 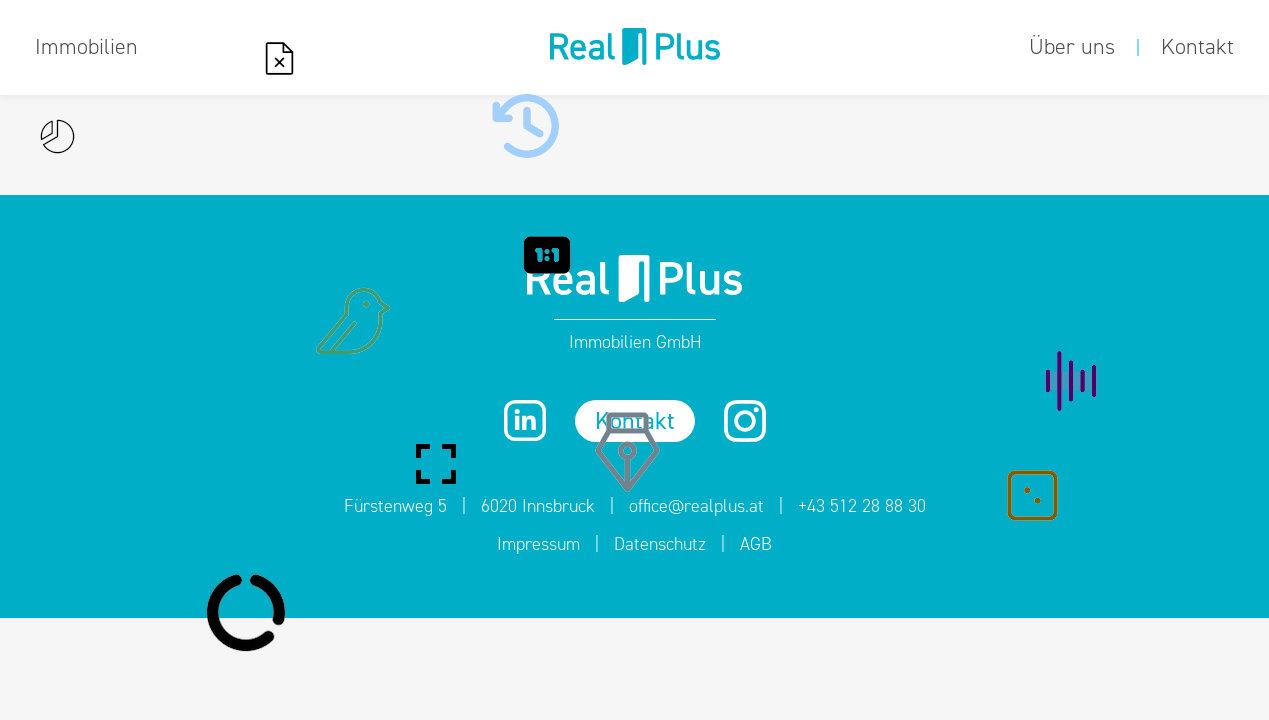 What do you see at coordinates (436, 464) in the screenshot?
I see `expand to fullscreen mode` at bounding box center [436, 464].